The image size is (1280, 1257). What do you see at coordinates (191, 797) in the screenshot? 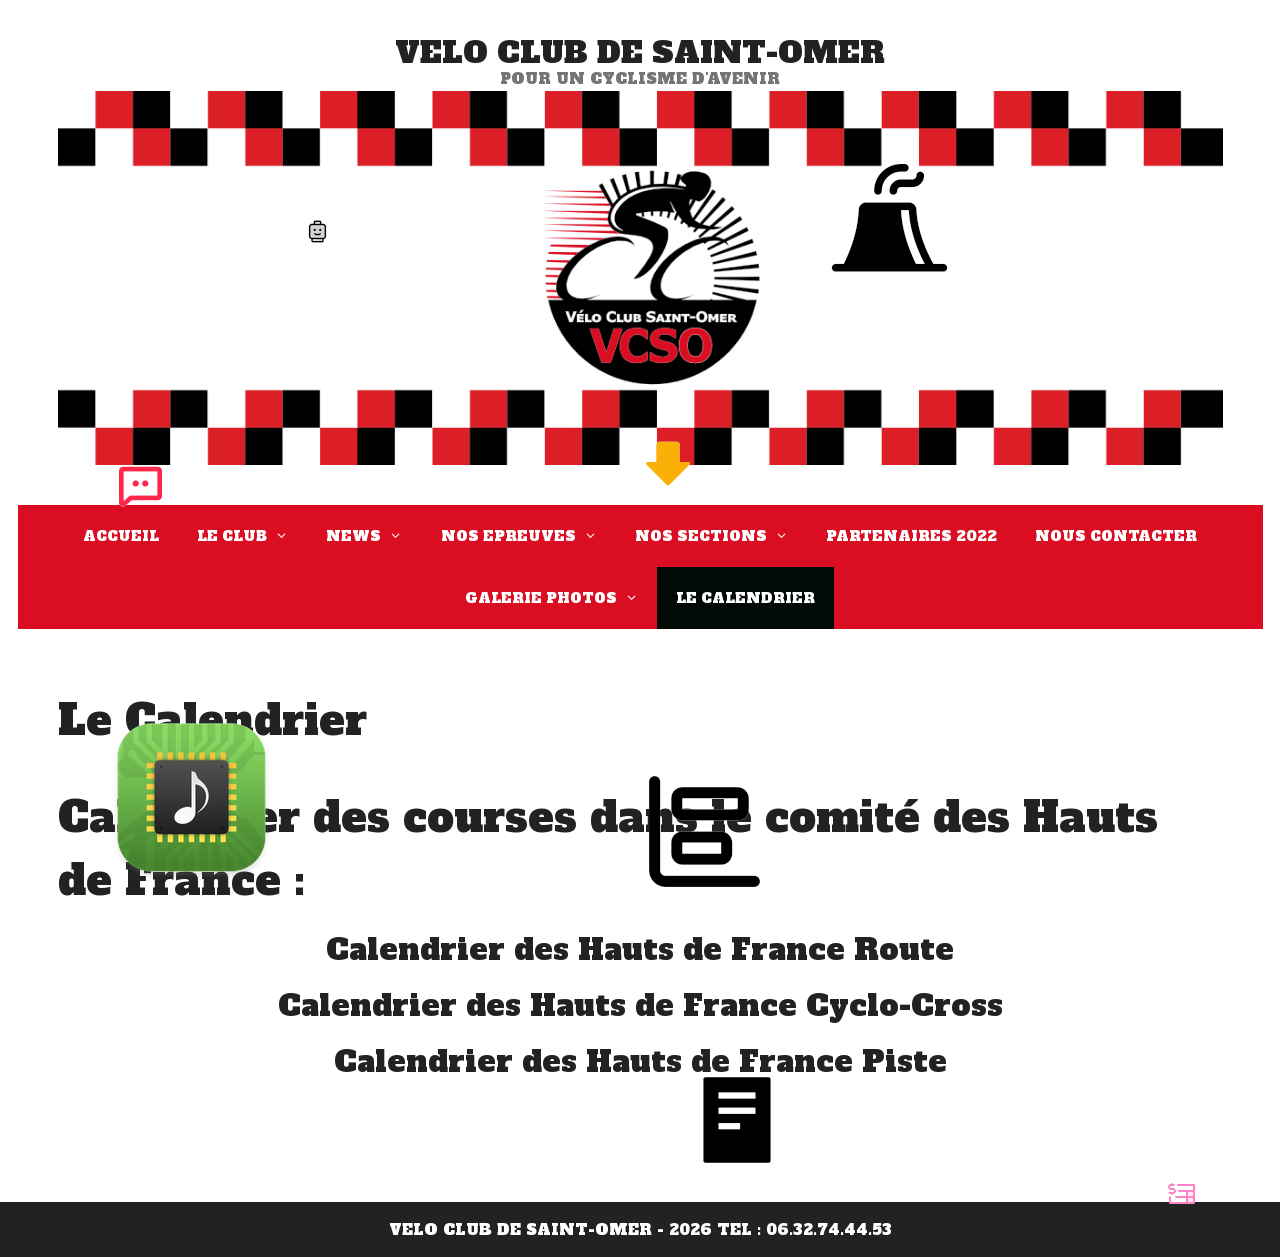
I see `audio card or sound hardware device` at bounding box center [191, 797].